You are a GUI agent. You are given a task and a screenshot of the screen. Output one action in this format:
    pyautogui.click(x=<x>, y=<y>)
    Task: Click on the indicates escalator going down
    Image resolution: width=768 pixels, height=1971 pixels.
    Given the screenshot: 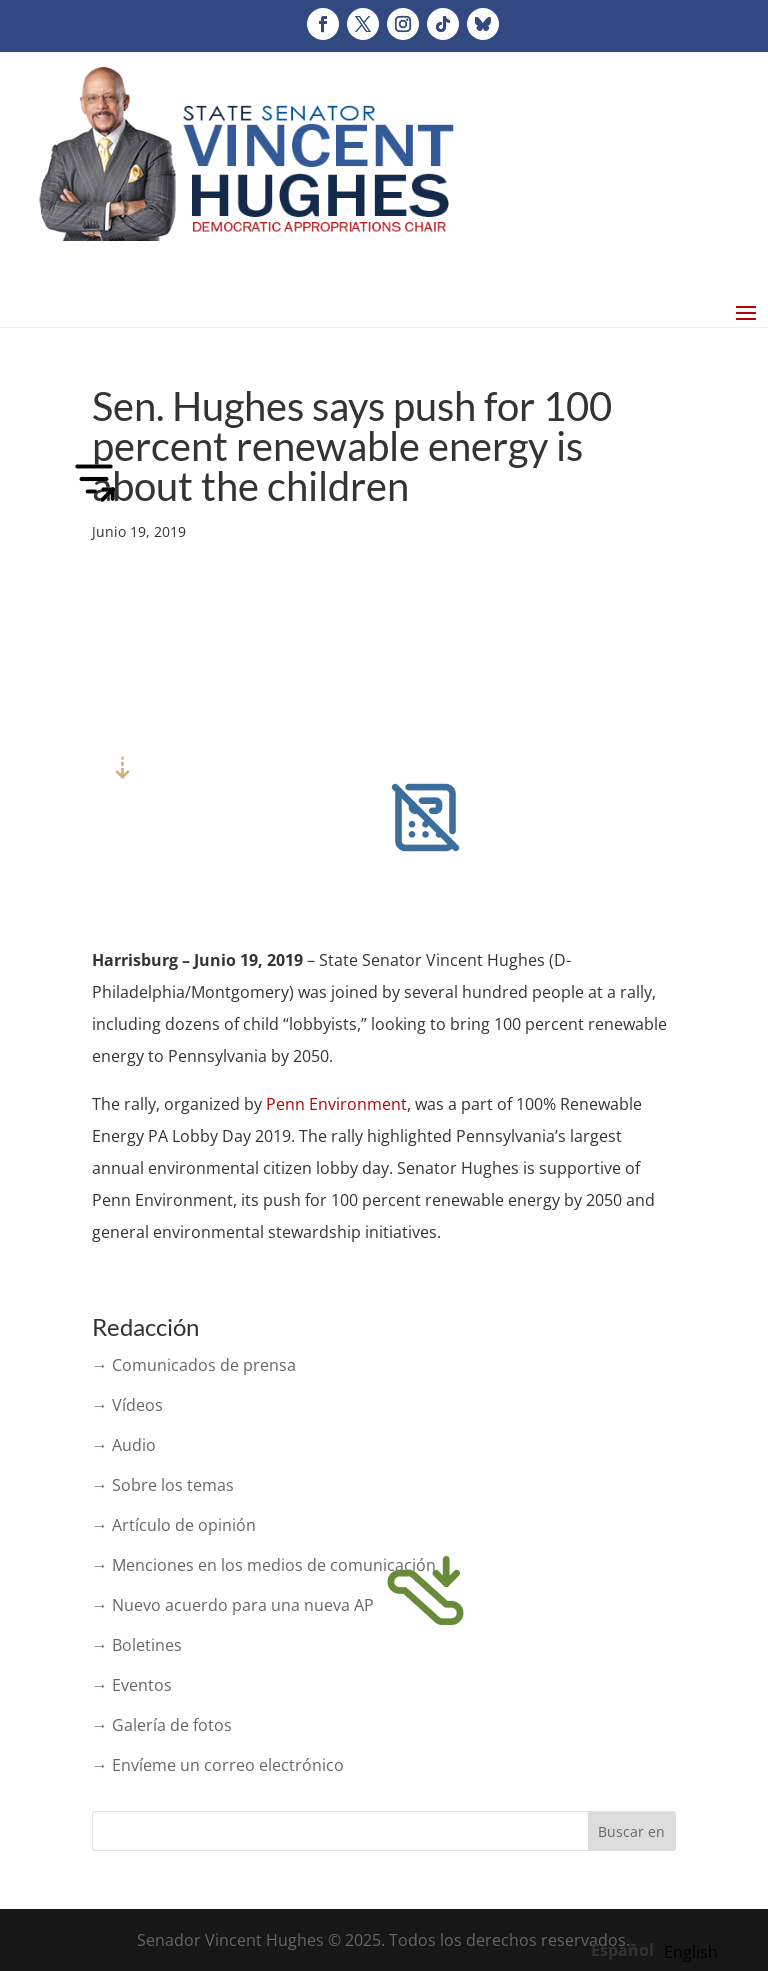 What is the action you would take?
    pyautogui.click(x=425, y=1590)
    